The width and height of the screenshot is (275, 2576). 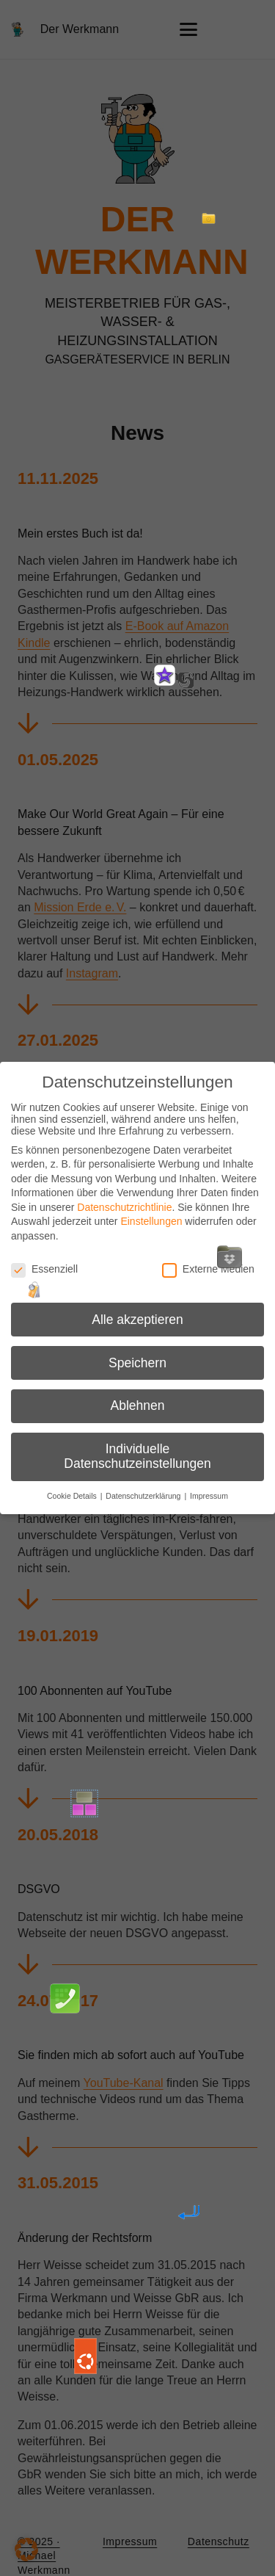 What do you see at coordinates (65, 1998) in the screenshot?
I see `open the phone or calls app` at bounding box center [65, 1998].